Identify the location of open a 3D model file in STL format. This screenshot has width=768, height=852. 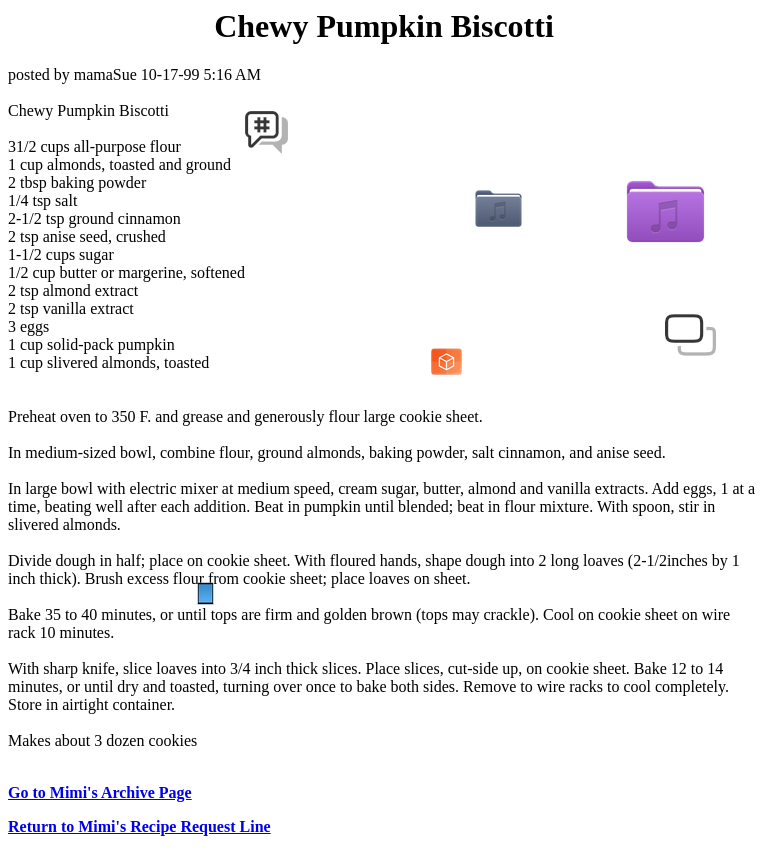
(446, 360).